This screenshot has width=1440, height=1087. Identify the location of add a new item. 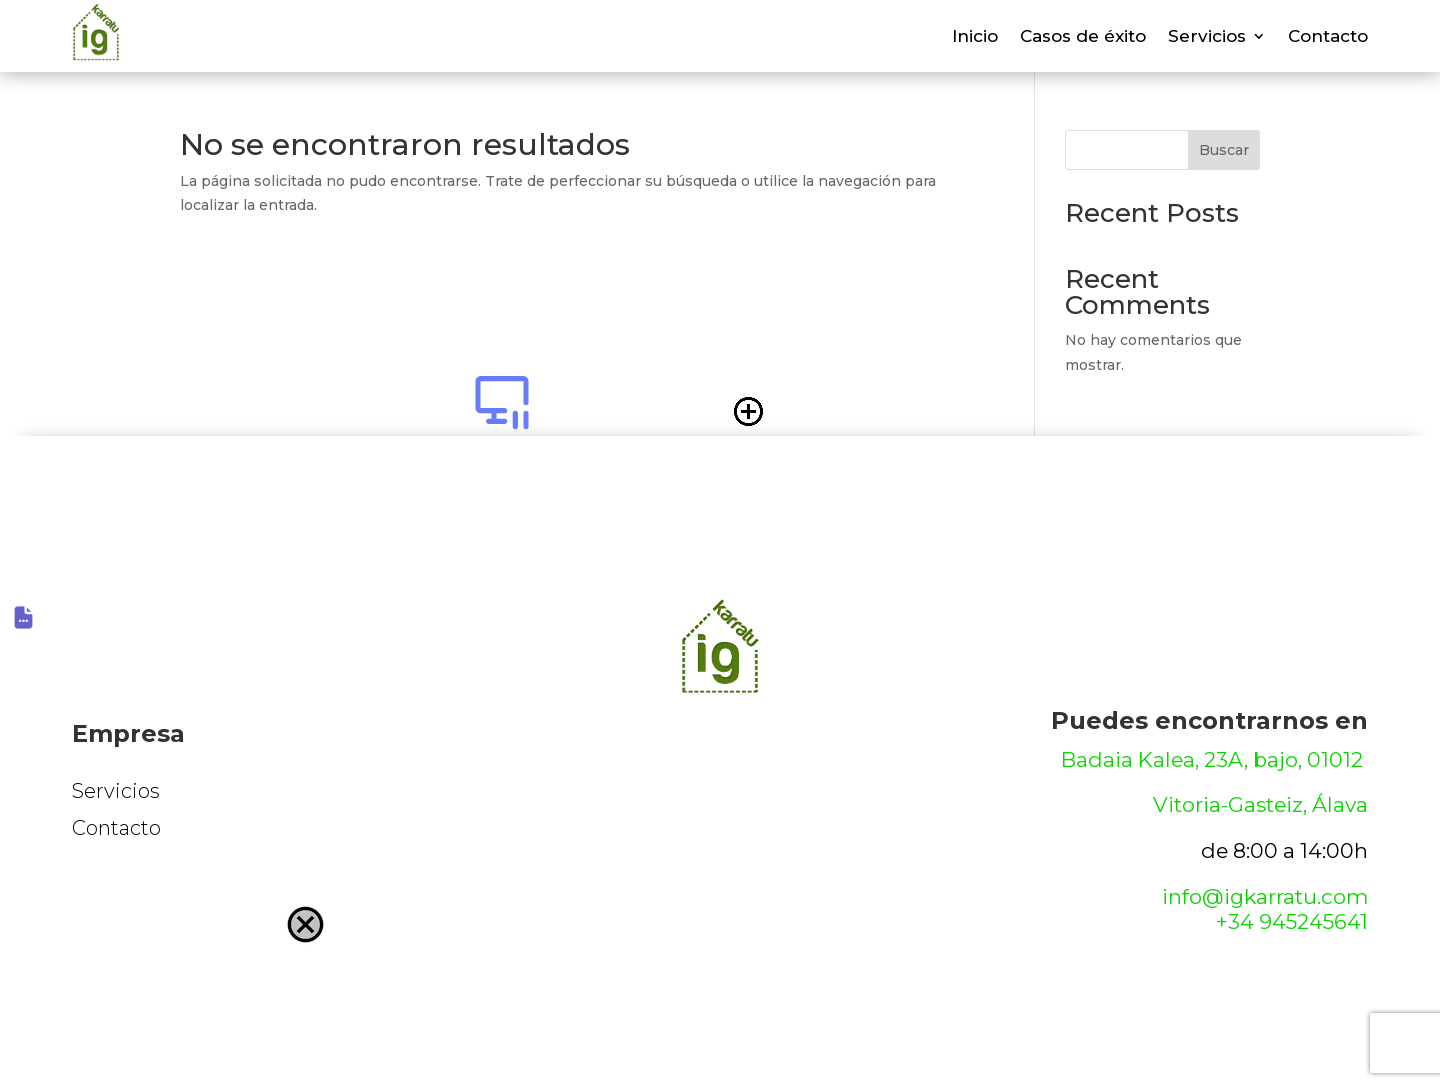
(748, 411).